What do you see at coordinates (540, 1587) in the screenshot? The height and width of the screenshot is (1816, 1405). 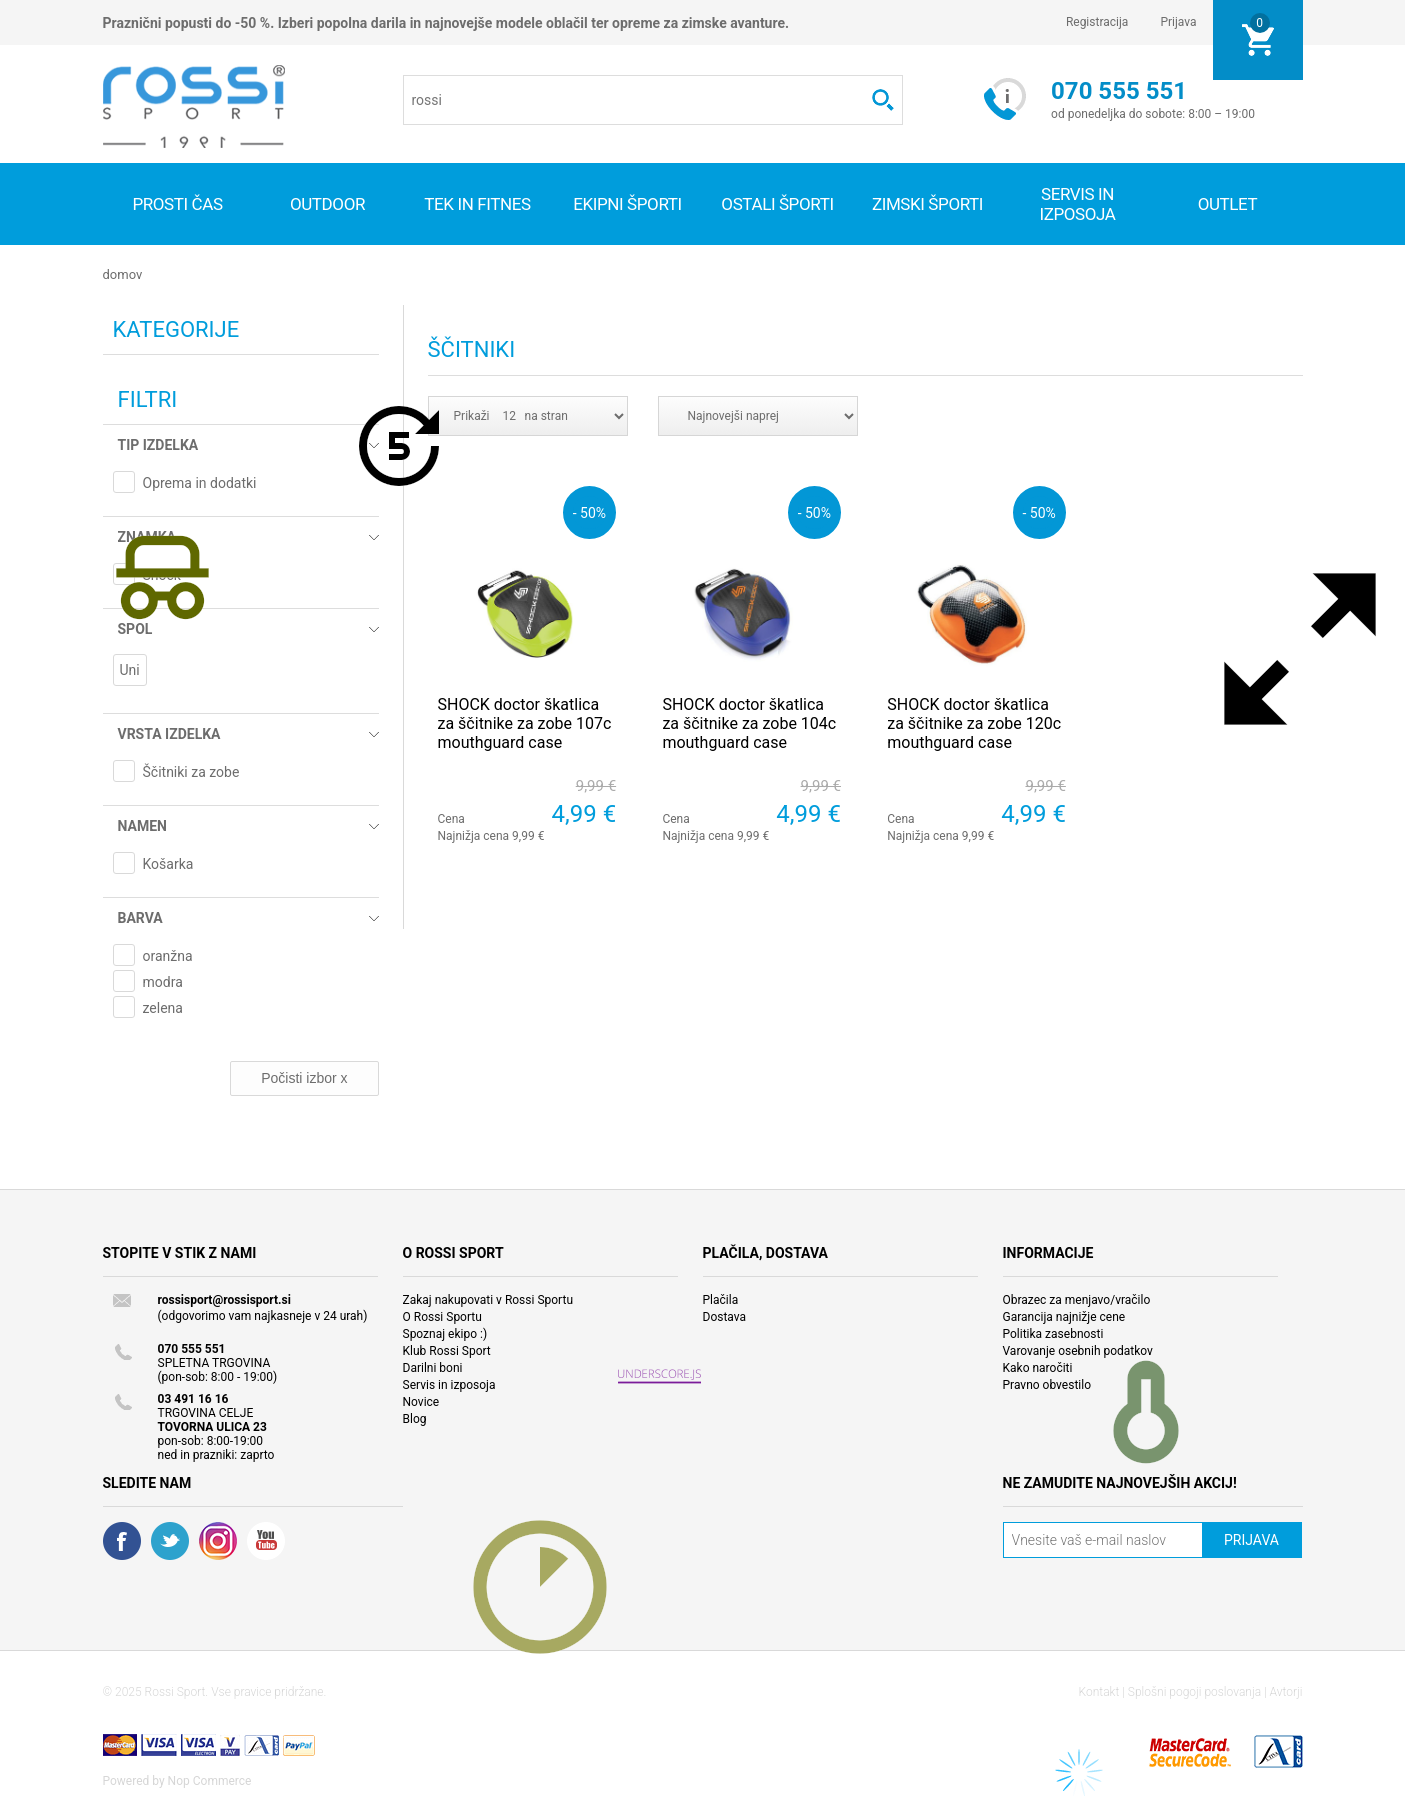 I see `indicates 25% progress or completion status` at bounding box center [540, 1587].